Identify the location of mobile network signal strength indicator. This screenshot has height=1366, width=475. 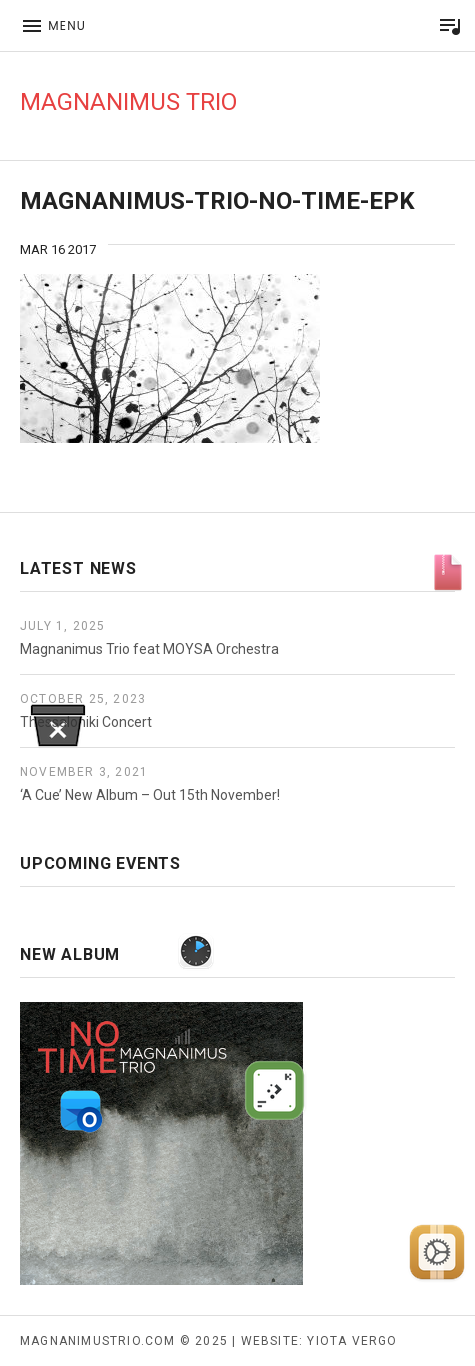
(183, 1036).